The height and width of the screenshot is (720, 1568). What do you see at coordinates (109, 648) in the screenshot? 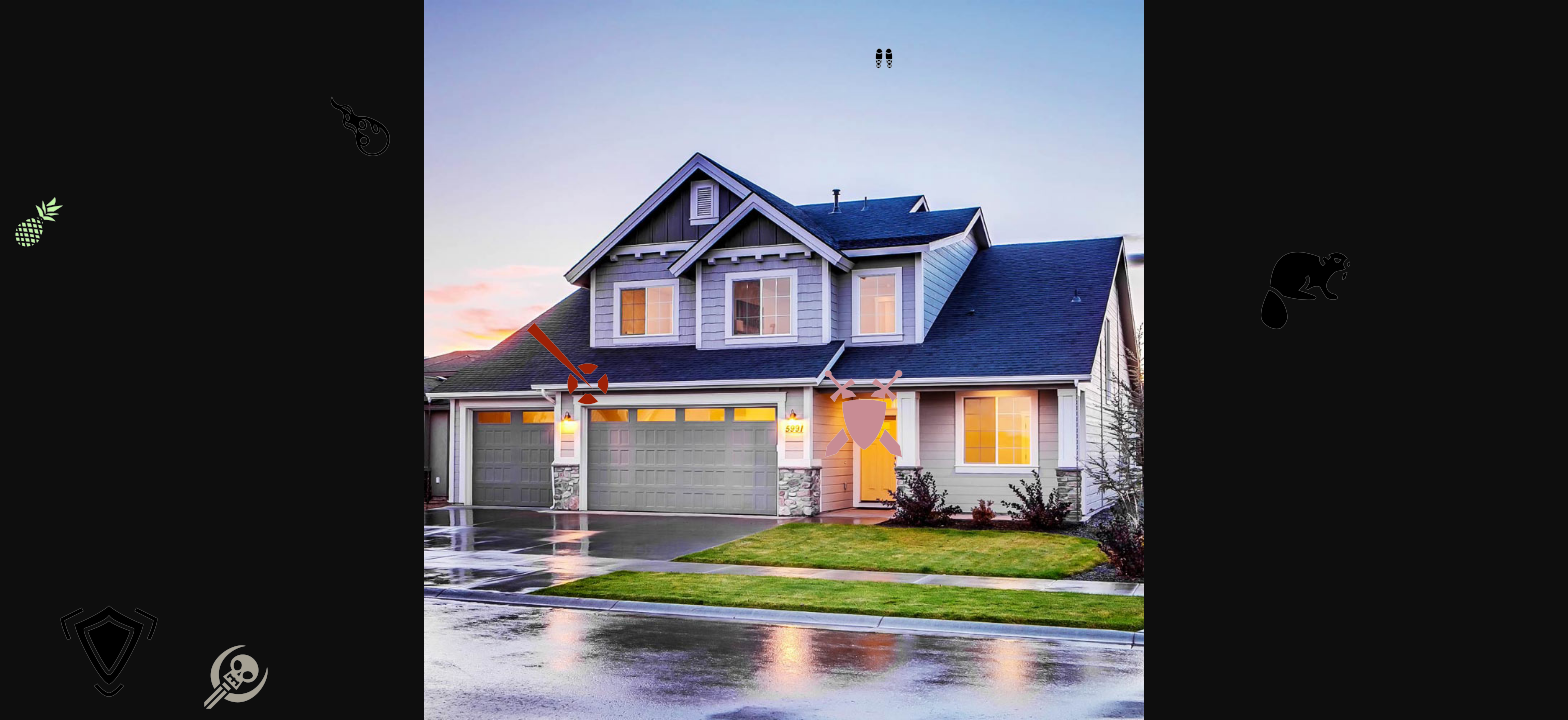
I see `indicates active shield or defense power-up` at bounding box center [109, 648].